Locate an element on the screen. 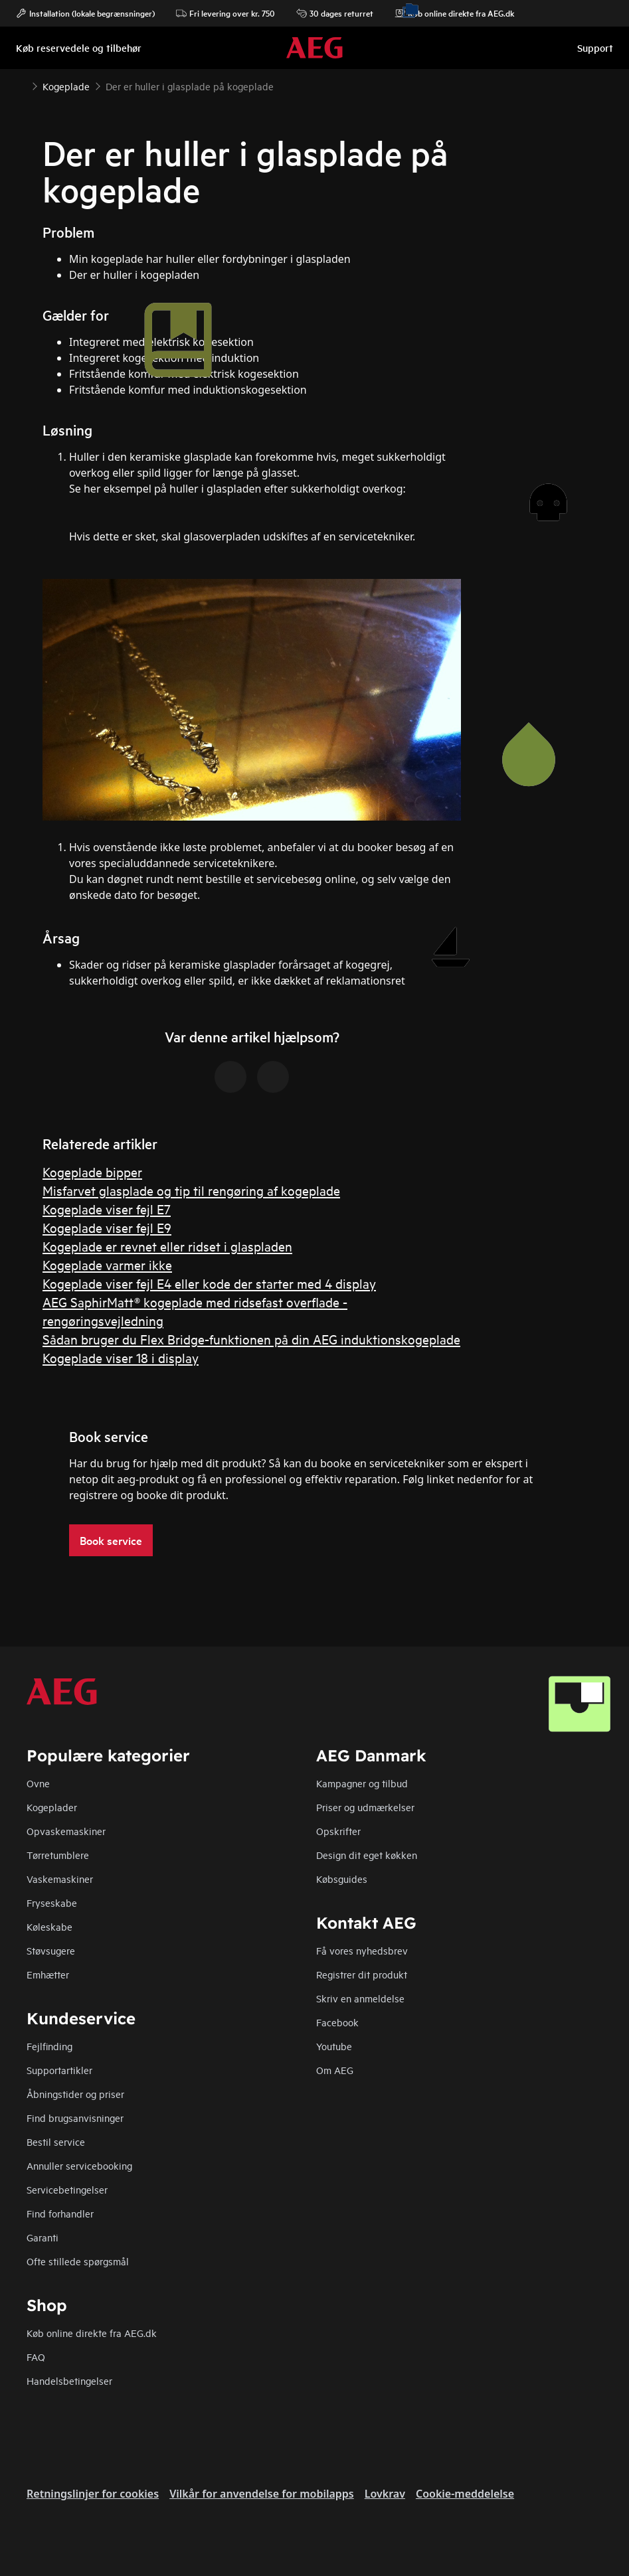 The image size is (629, 2576). access your folders is located at coordinates (410, 11).